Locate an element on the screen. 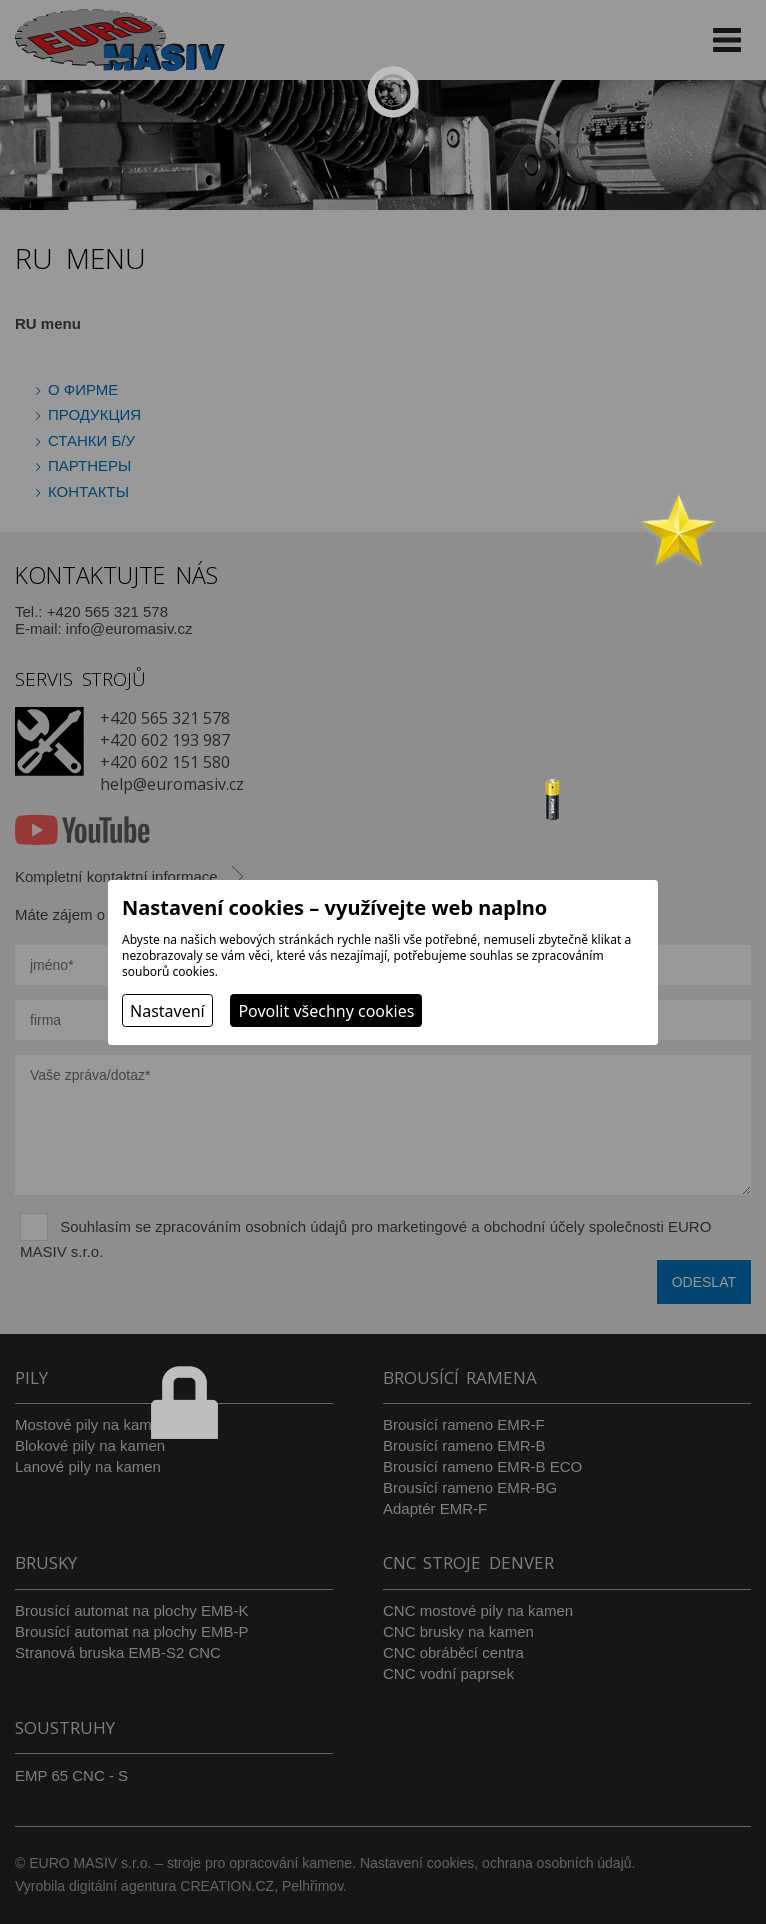 This screenshot has width=766, height=1924. indicates device battery or power status is located at coordinates (552, 800).